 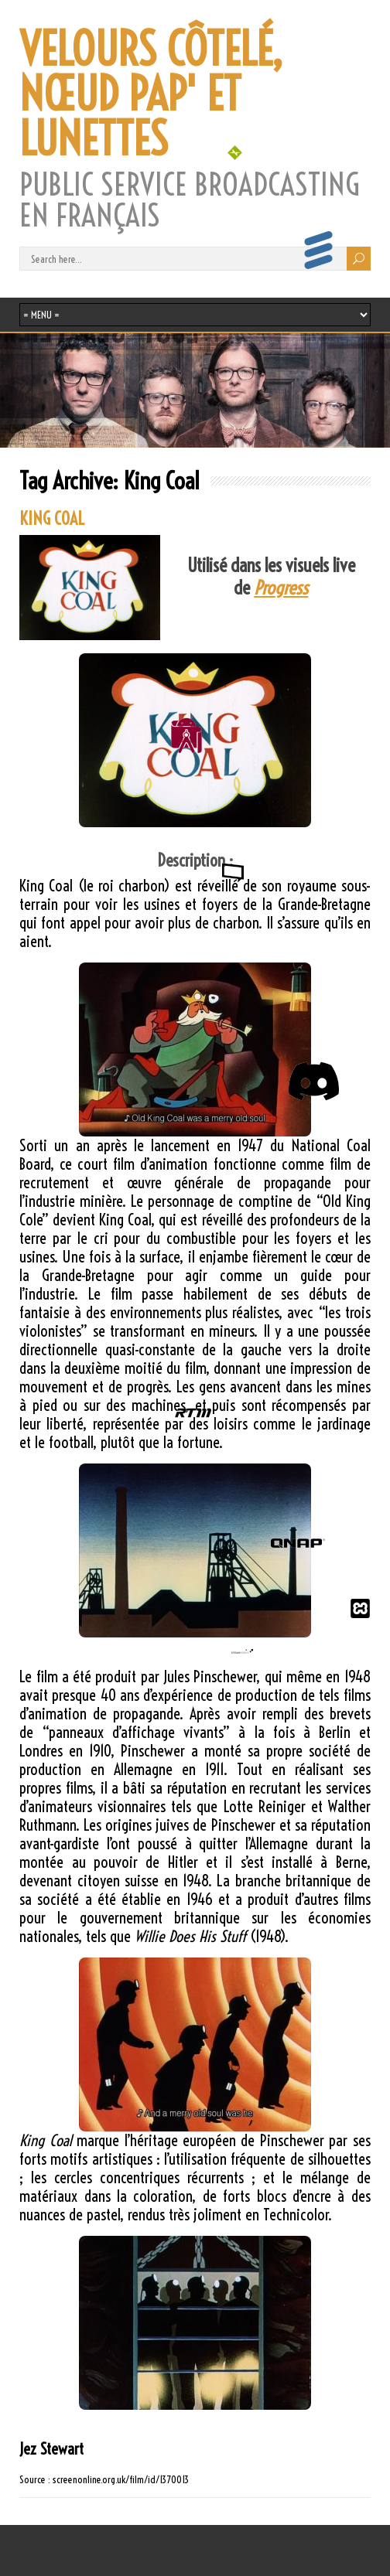 What do you see at coordinates (313, 1081) in the screenshot?
I see `open Discord app` at bounding box center [313, 1081].